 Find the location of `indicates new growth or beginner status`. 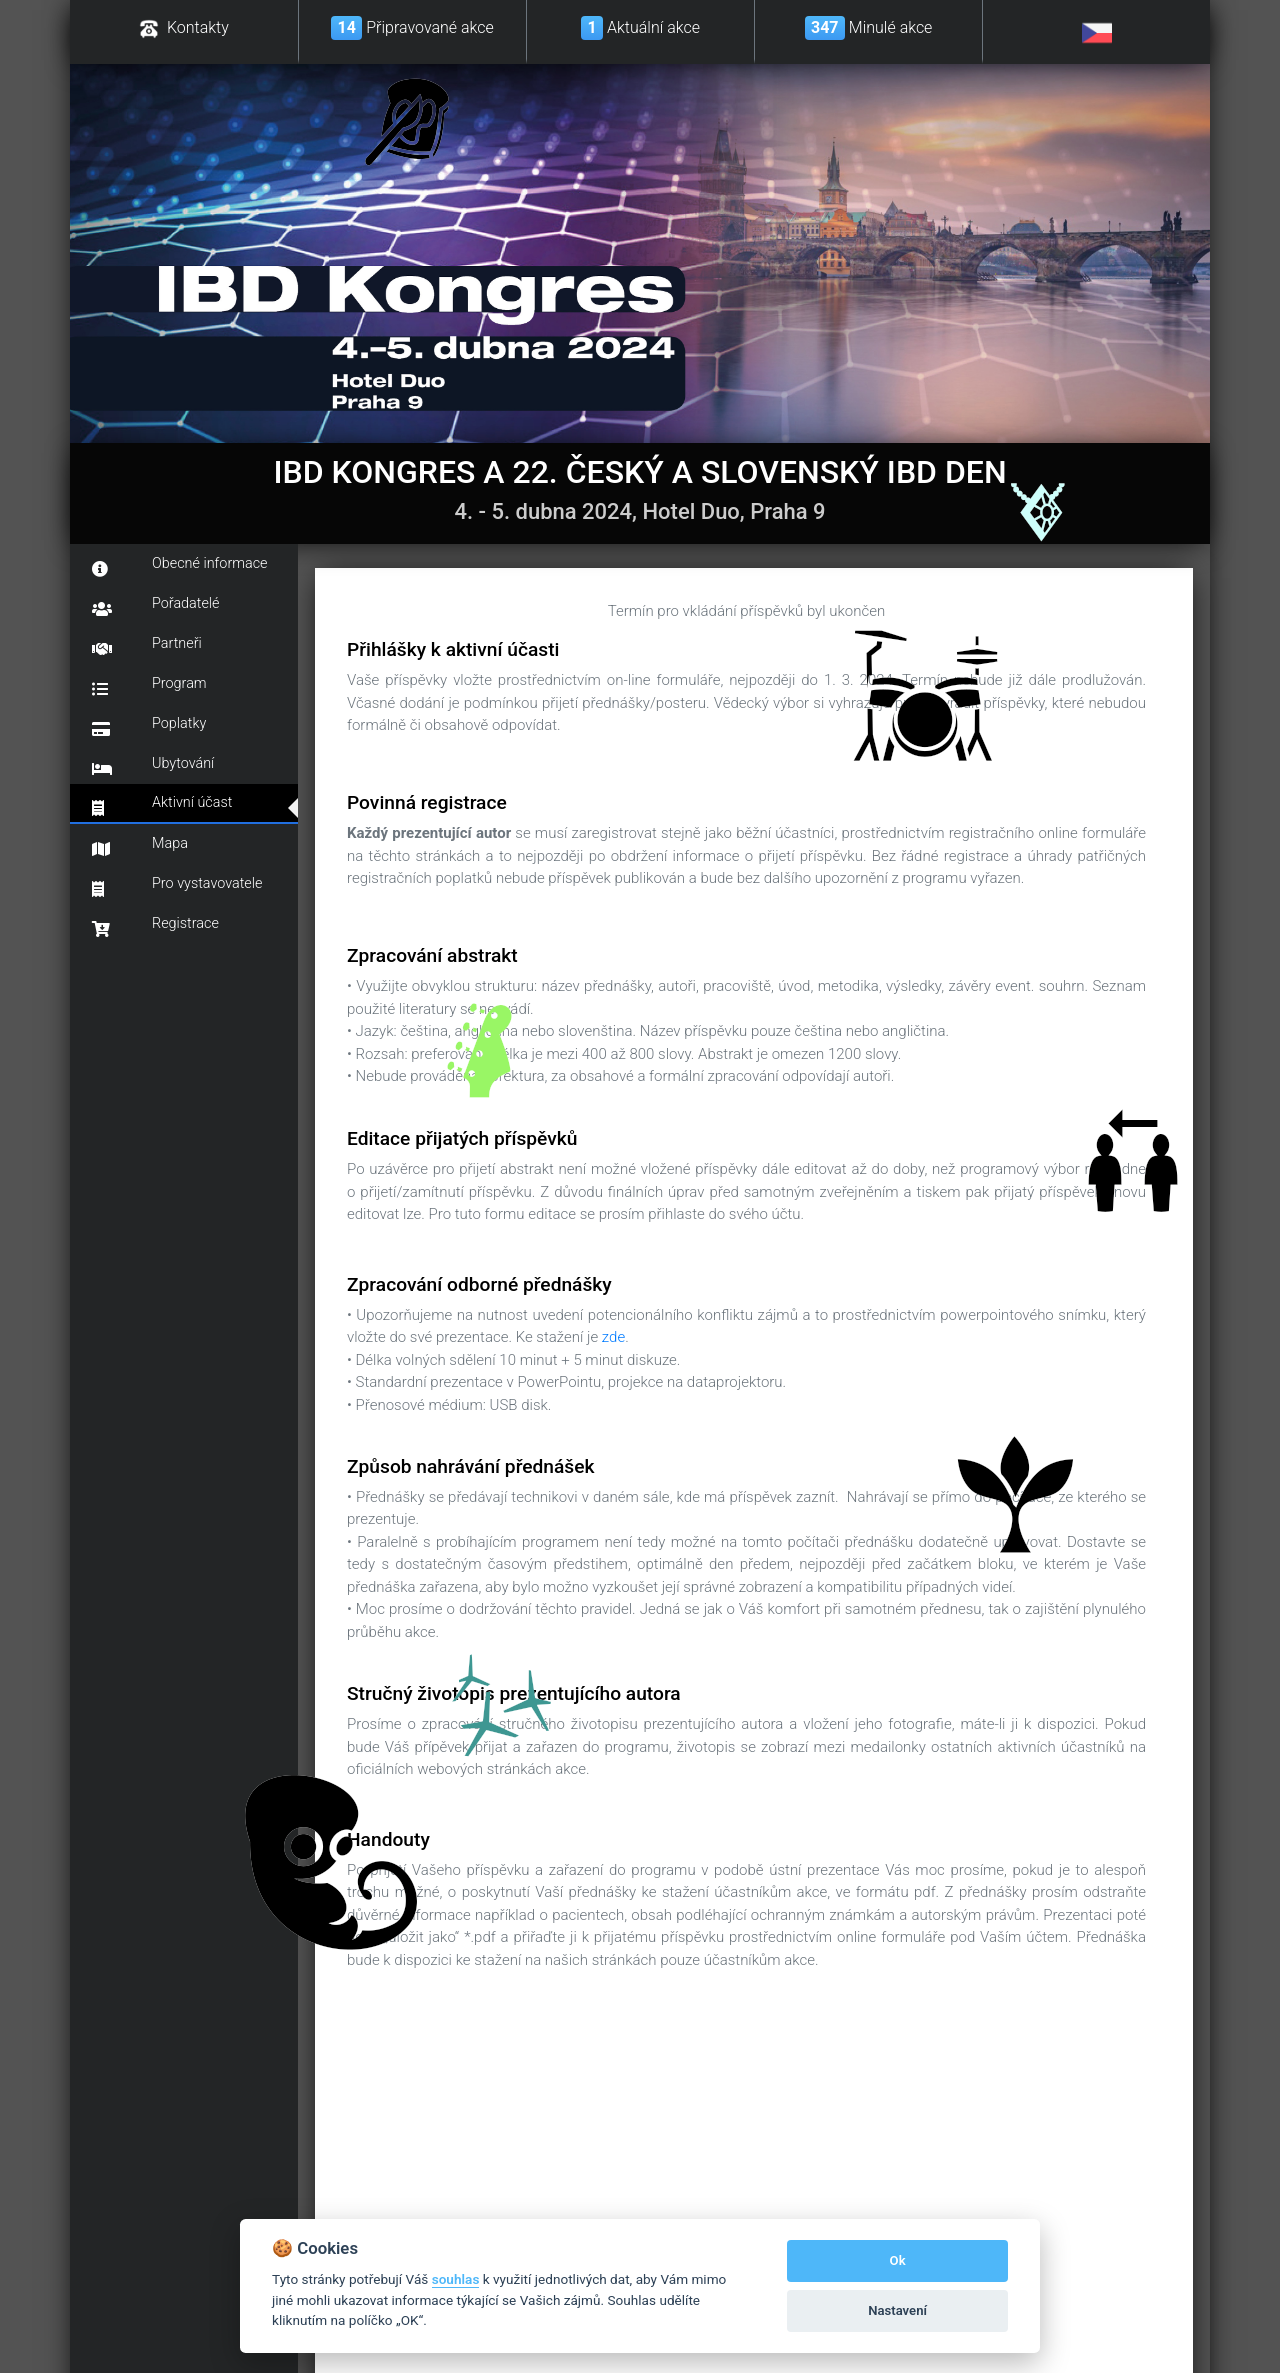

indicates new growth or beginner status is located at coordinates (1014, 1494).